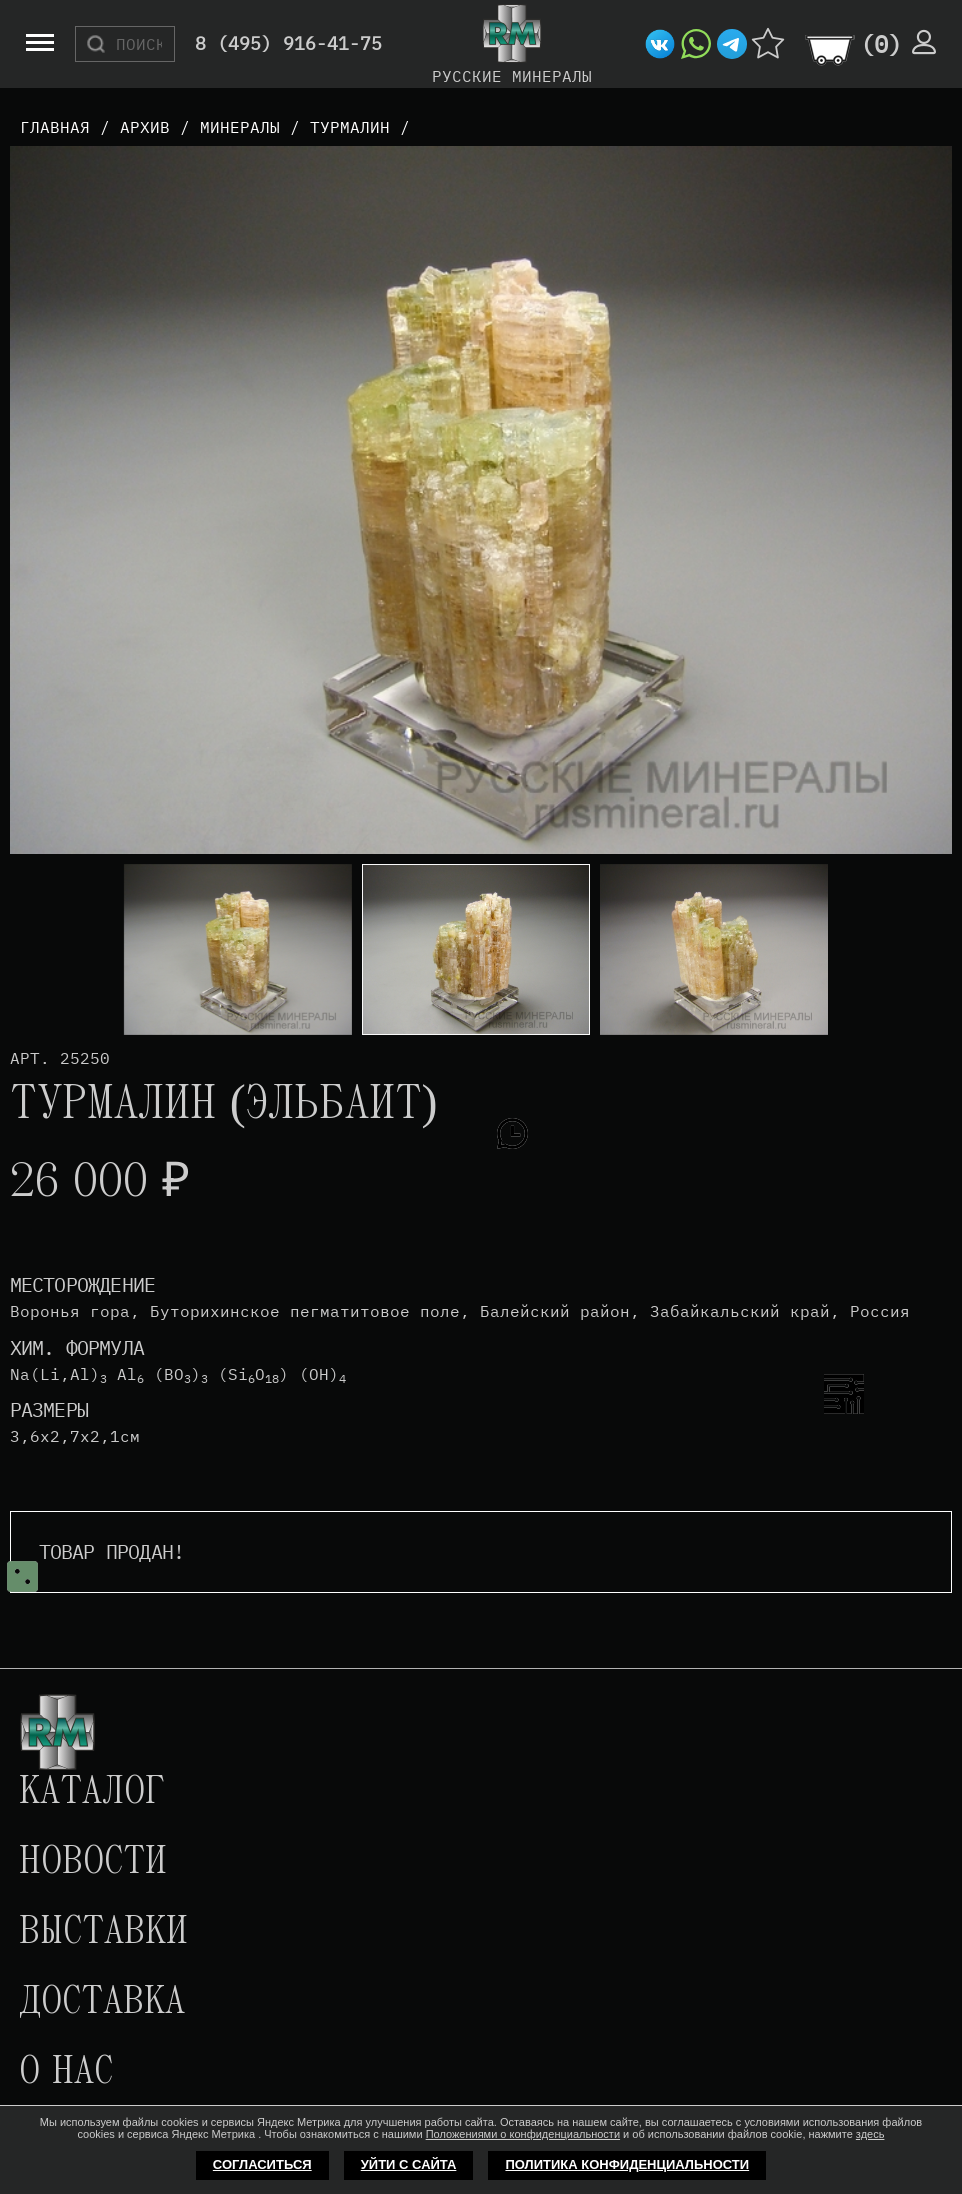  What do you see at coordinates (22, 1576) in the screenshot?
I see `roll the dice or randomize selection` at bounding box center [22, 1576].